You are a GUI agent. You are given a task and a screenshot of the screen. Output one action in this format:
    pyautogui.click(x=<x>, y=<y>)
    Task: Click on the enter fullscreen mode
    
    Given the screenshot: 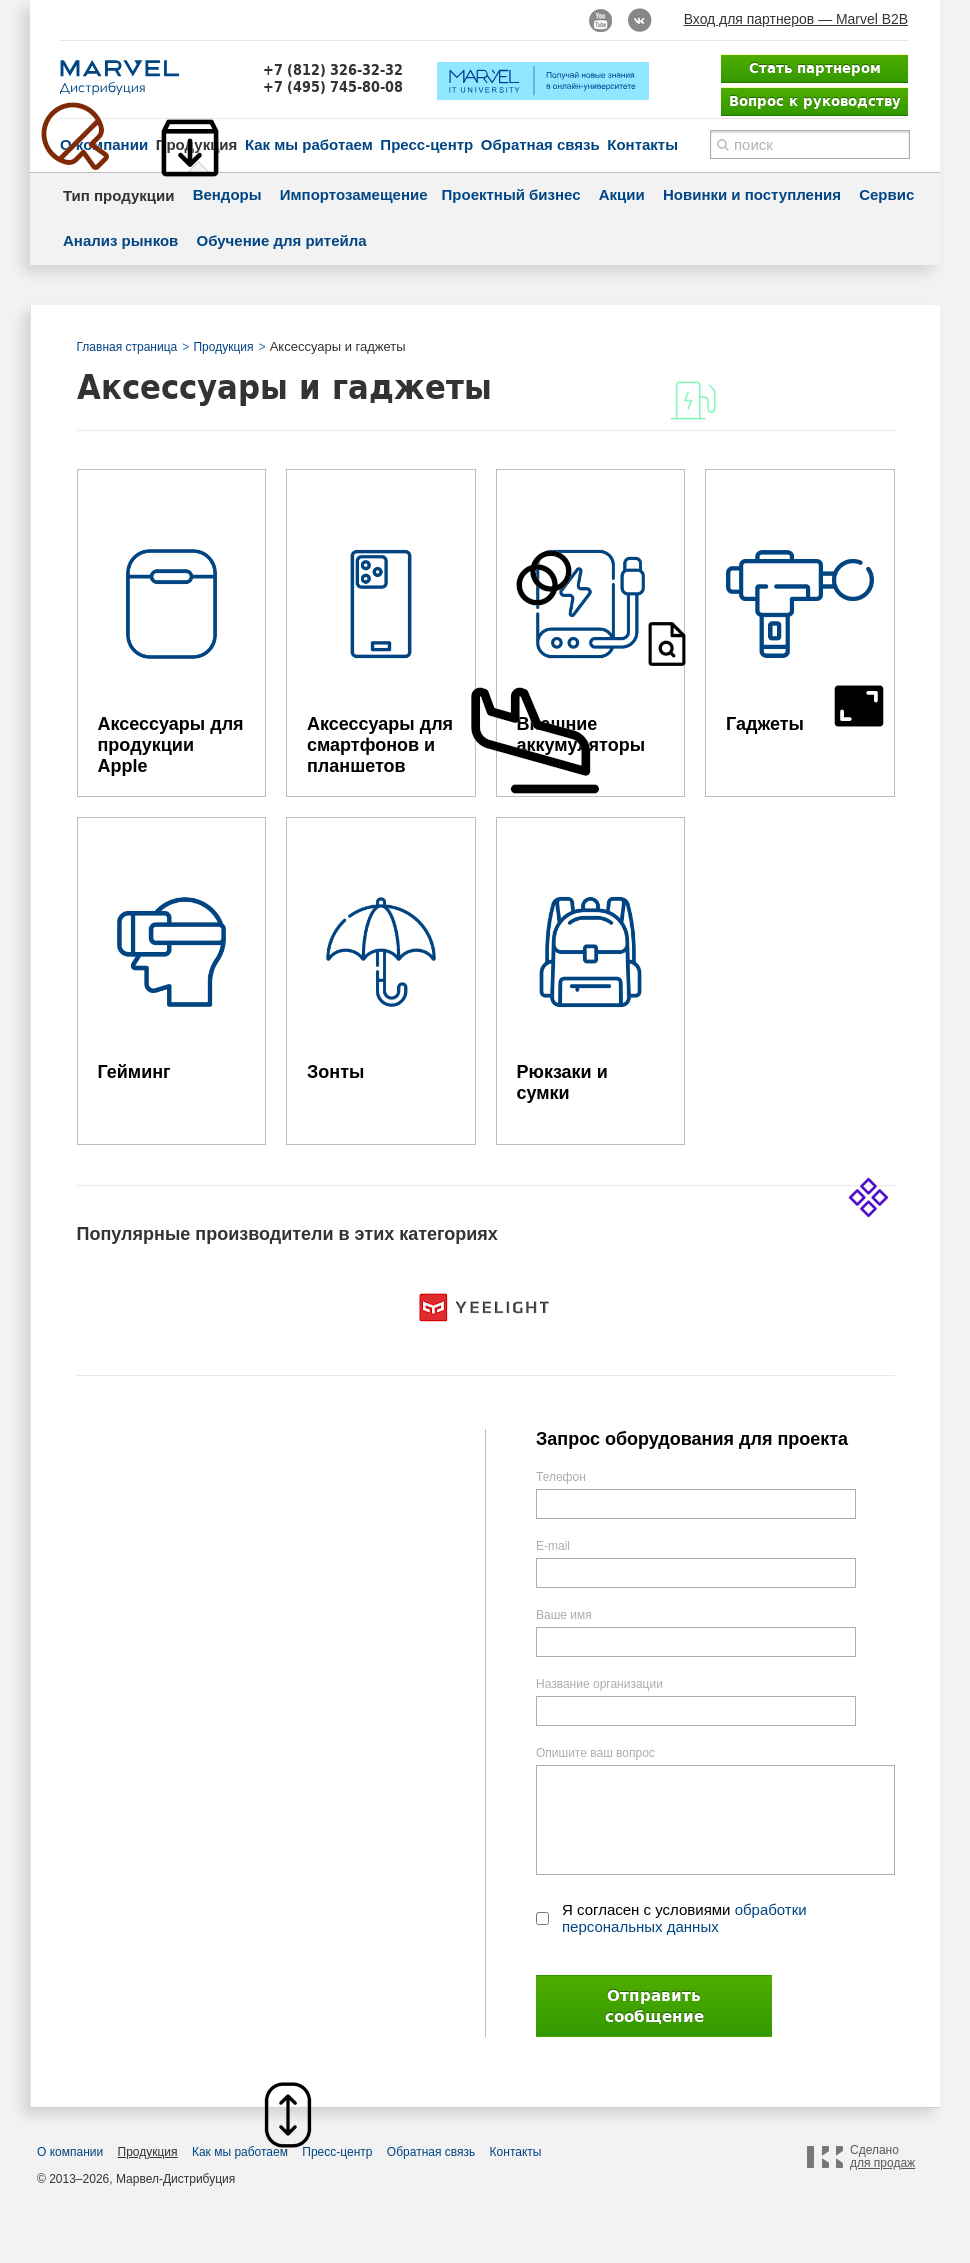 What is the action you would take?
    pyautogui.click(x=859, y=706)
    